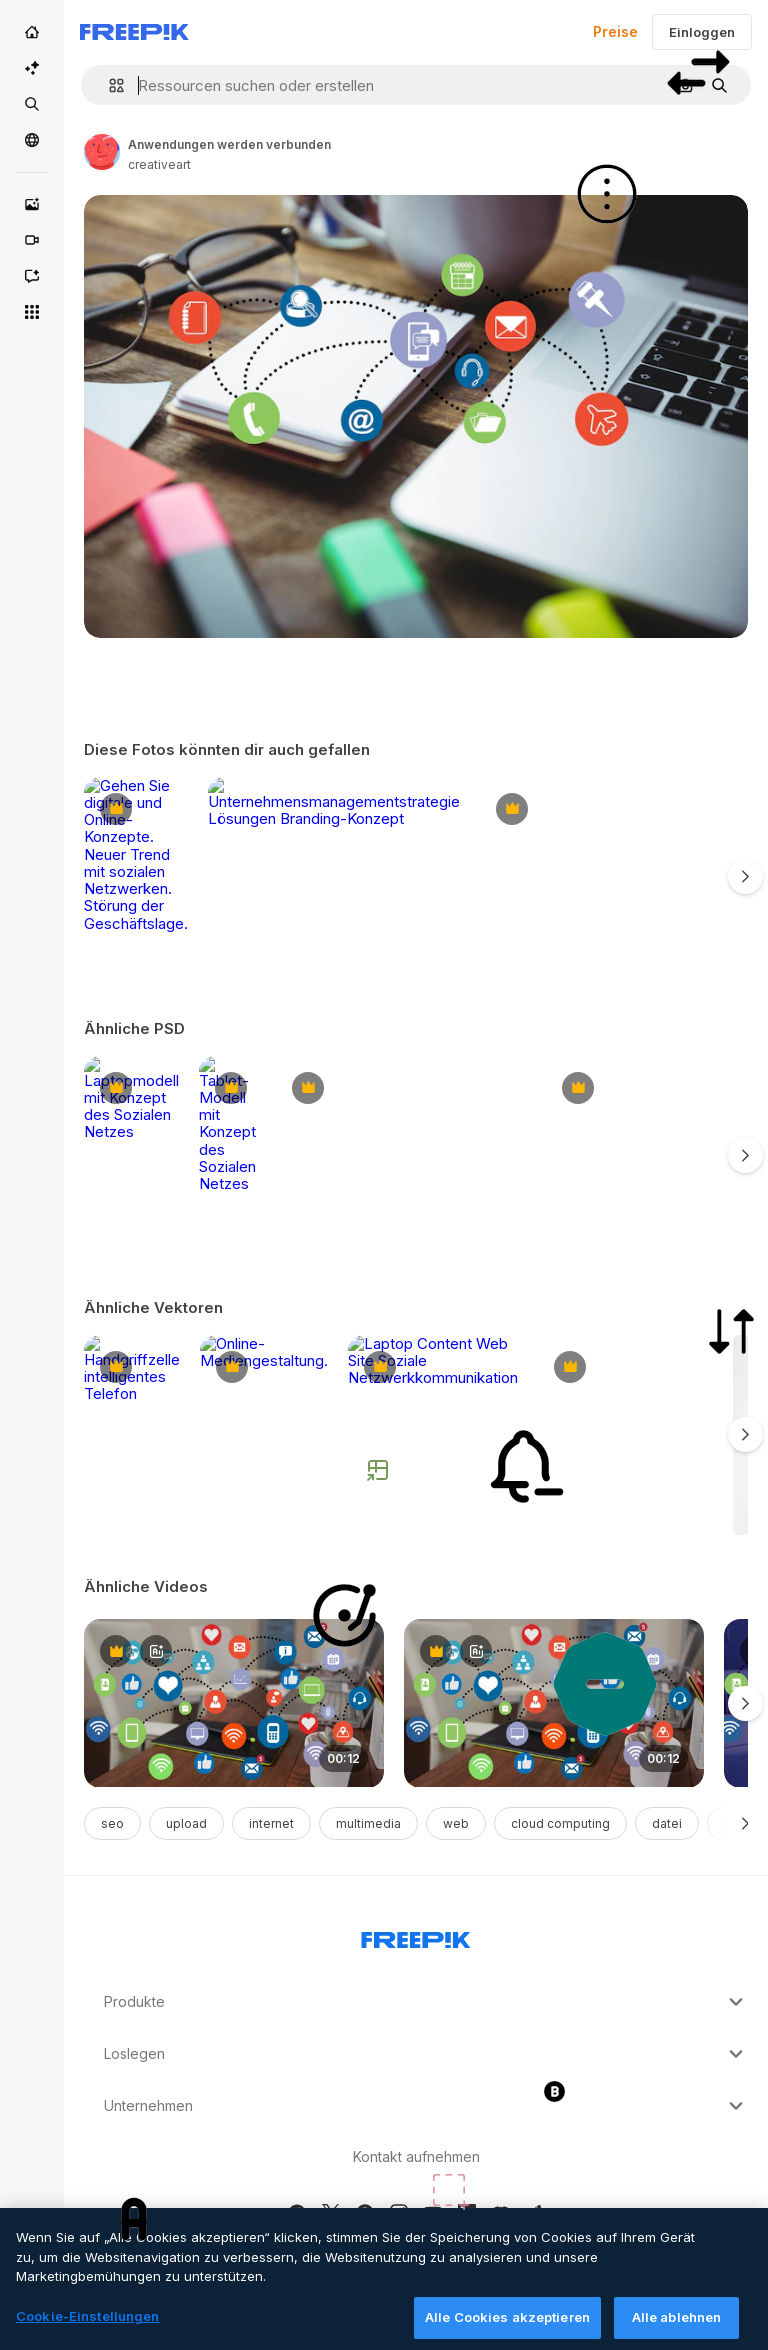  Describe the element at coordinates (344, 1615) in the screenshot. I see `access music or audio library` at that location.